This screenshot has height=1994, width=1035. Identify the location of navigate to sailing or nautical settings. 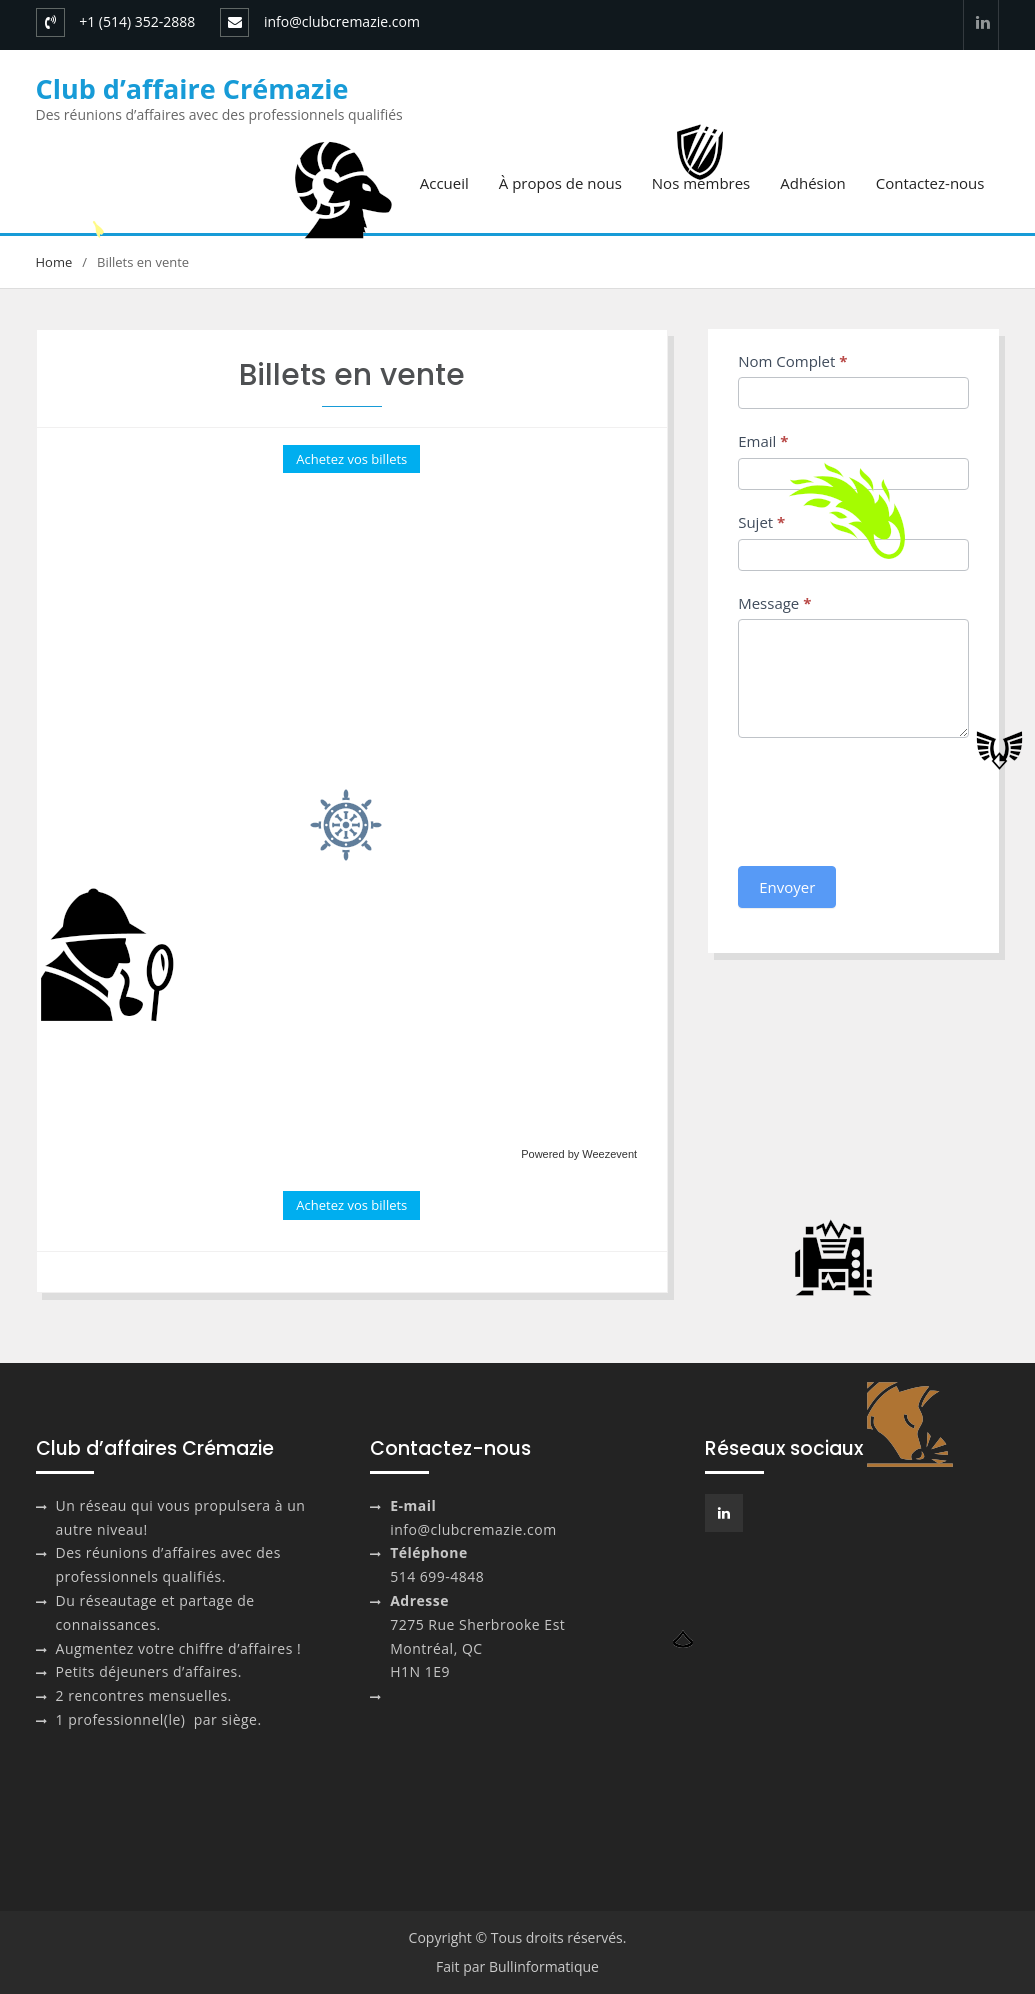
(346, 825).